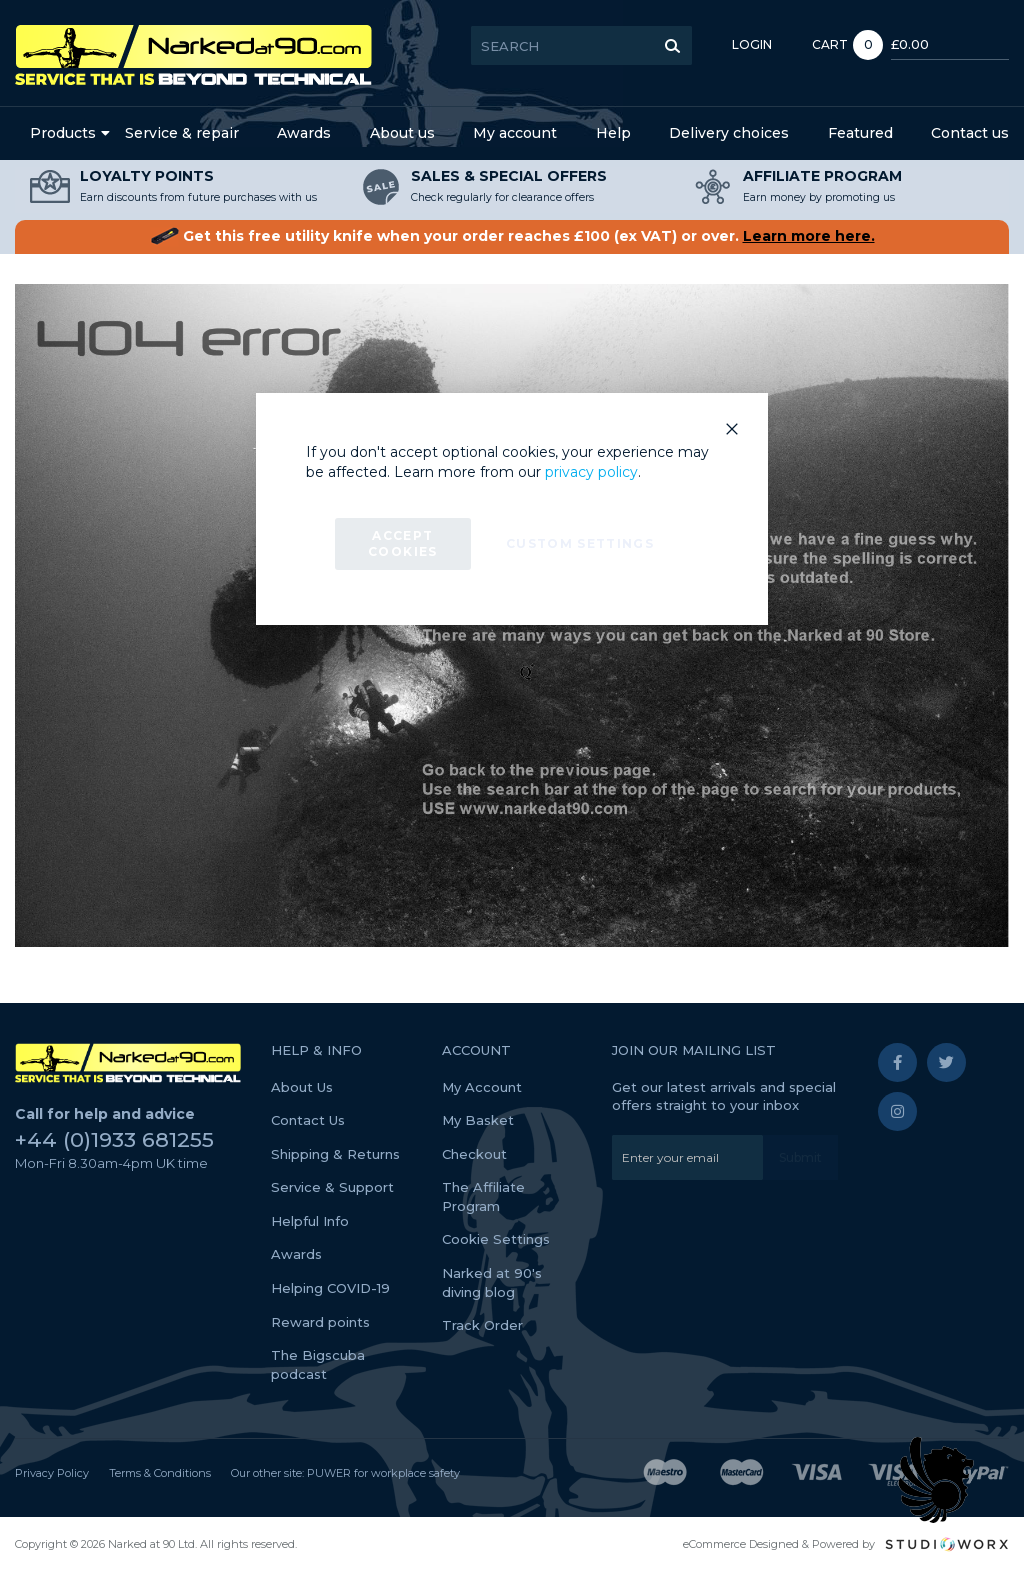 This screenshot has width=1024, height=1572. Describe the element at coordinates (936, 1480) in the screenshot. I see `lion air airline logo` at that location.